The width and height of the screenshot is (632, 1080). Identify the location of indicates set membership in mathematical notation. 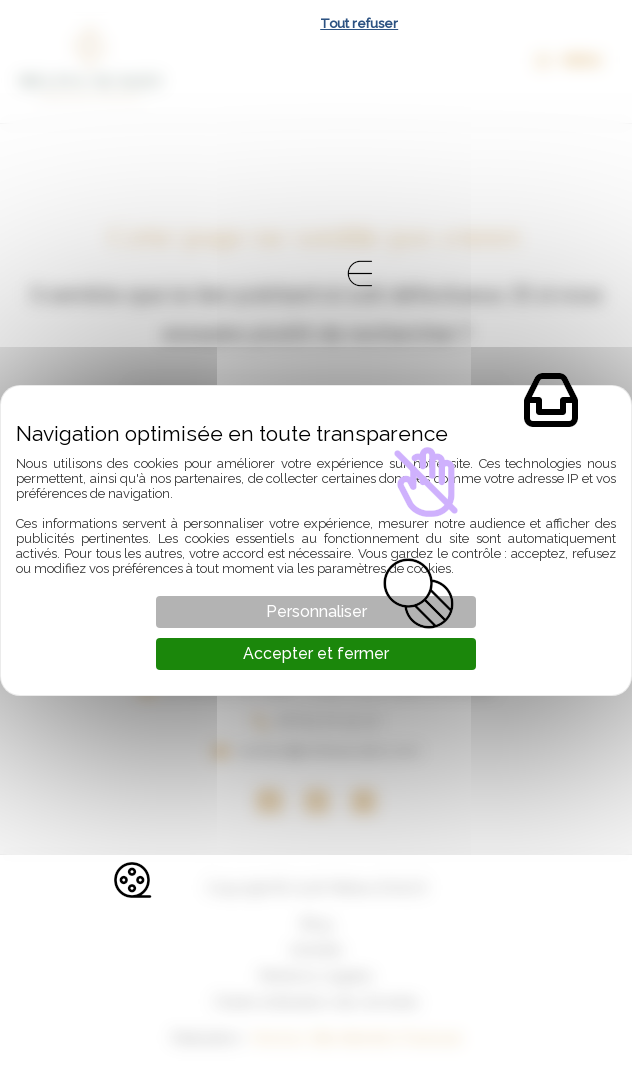
(360, 273).